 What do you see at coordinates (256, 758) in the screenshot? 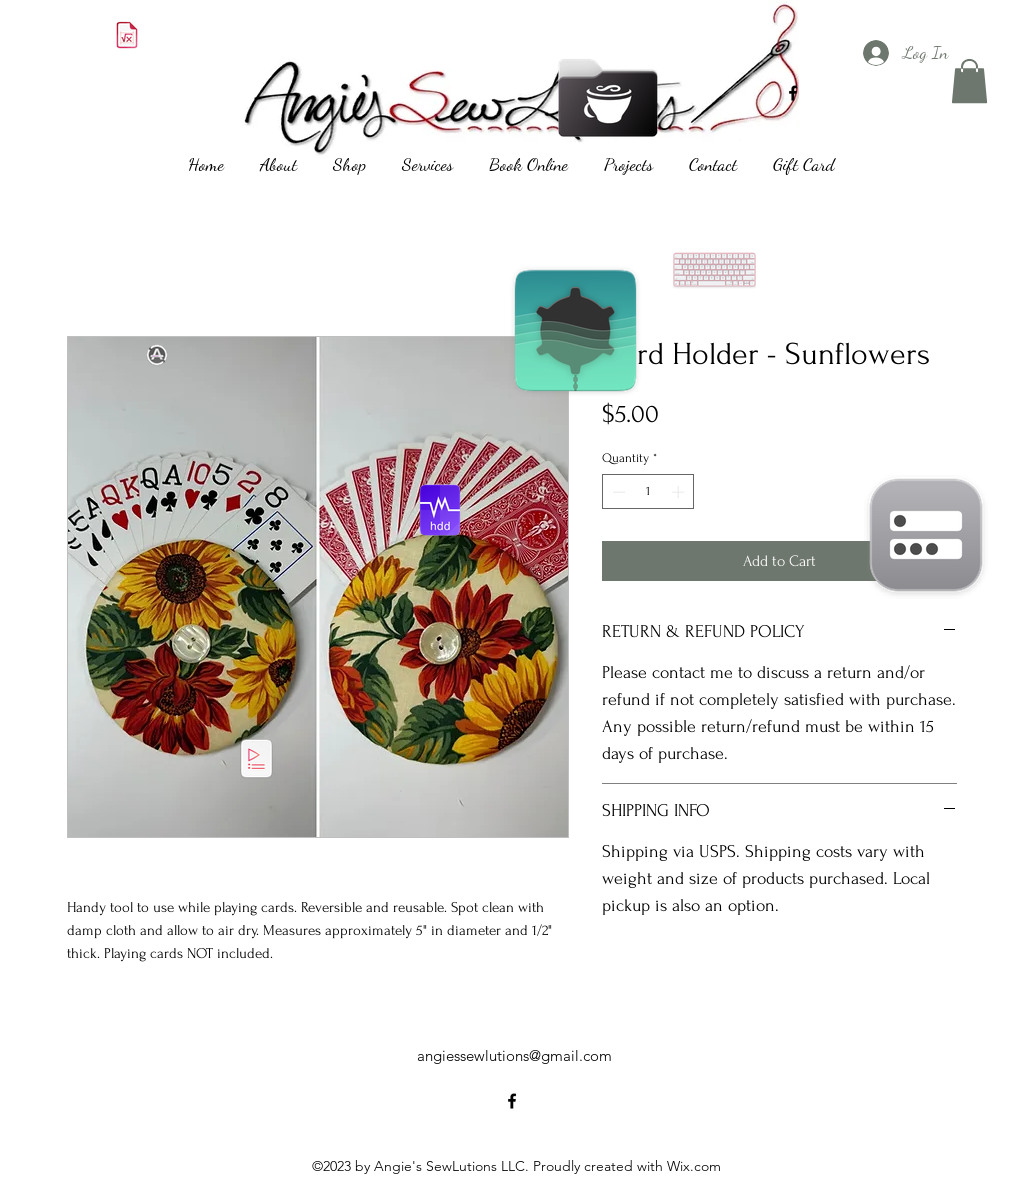
I see `open a playlist file` at bounding box center [256, 758].